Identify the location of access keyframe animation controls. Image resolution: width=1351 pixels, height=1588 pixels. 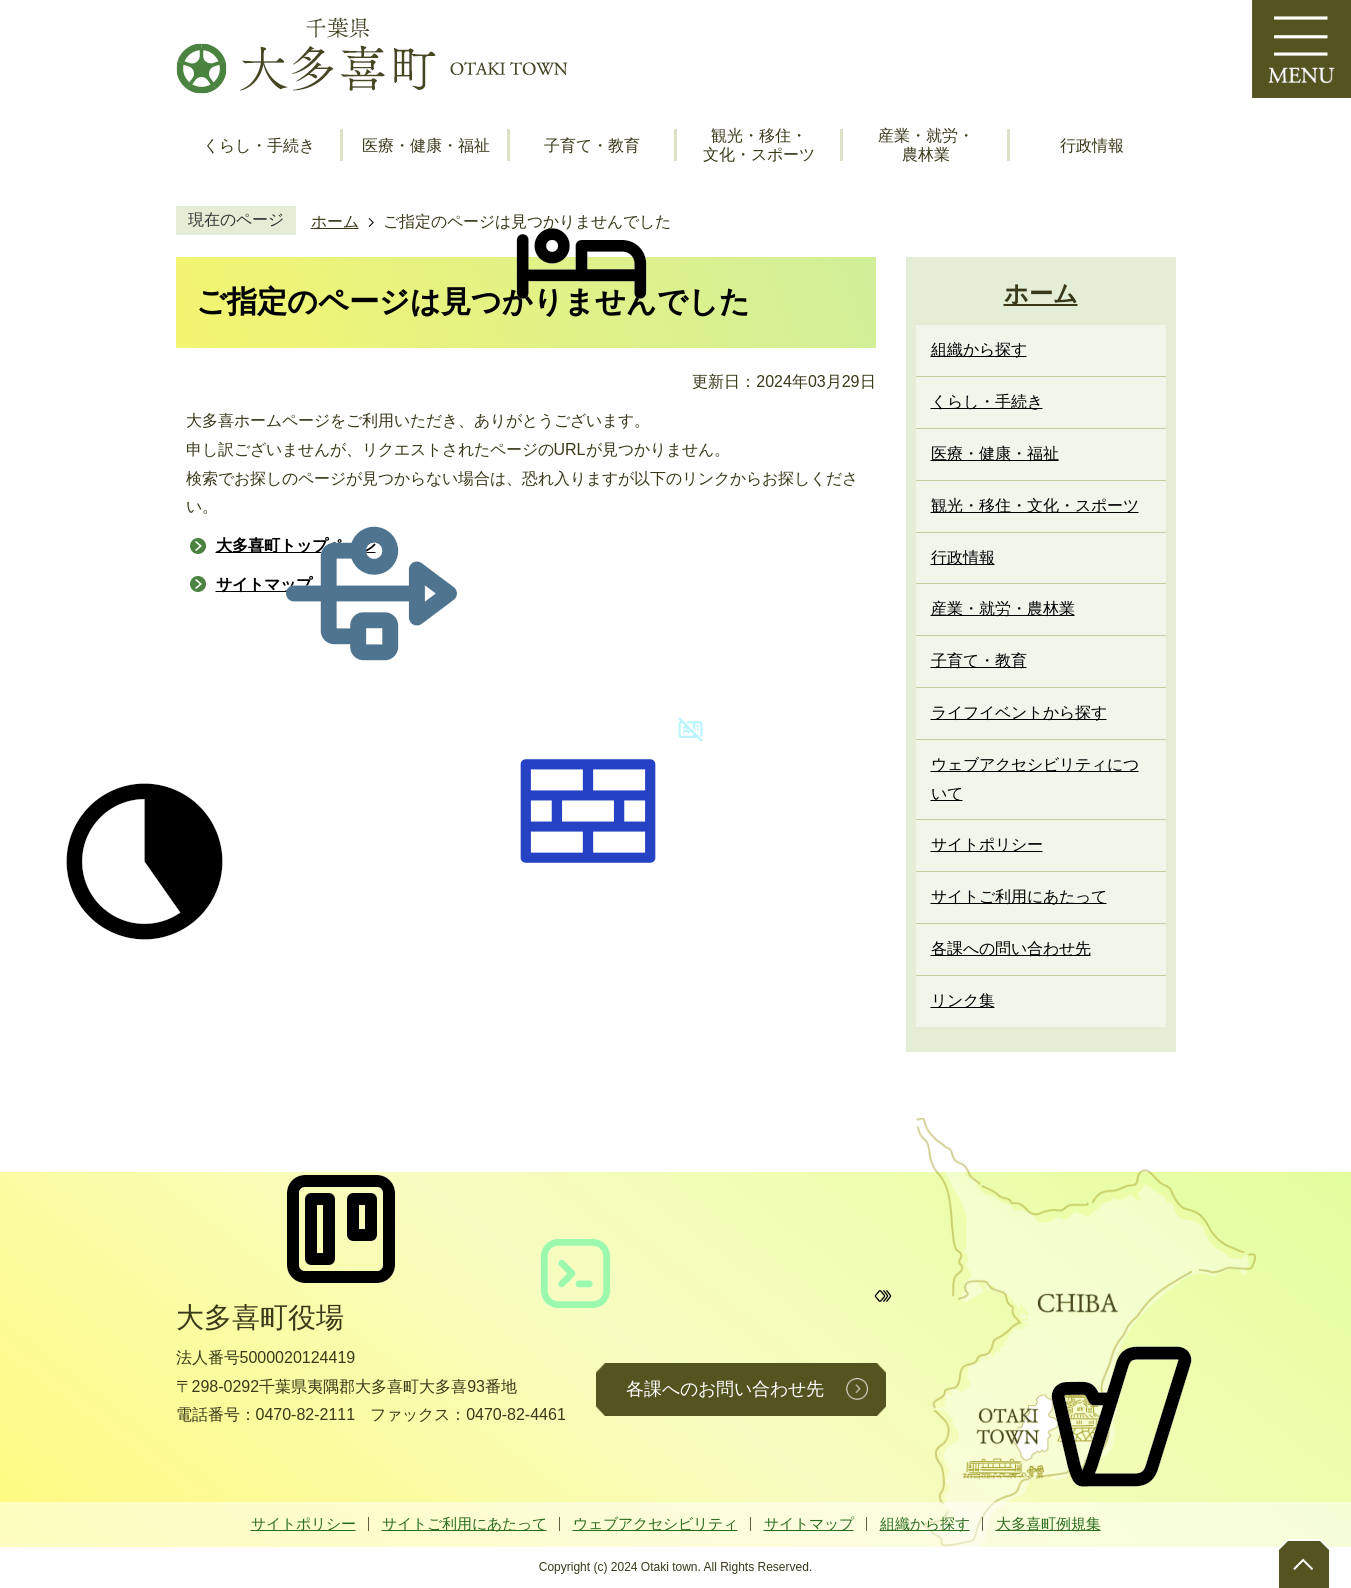
(883, 1296).